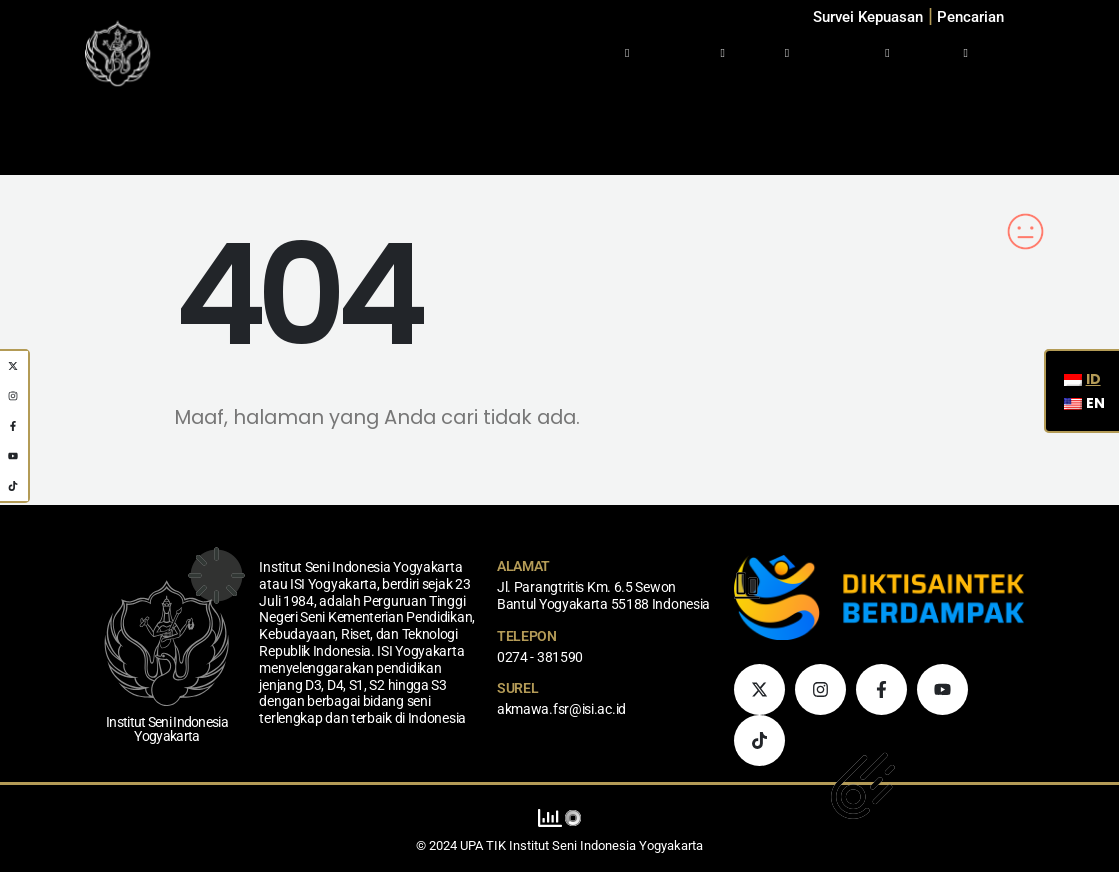 This screenshot has height=872, width=1119. Describe the element at coordinates (747, 586) in the screenshot. I see `align objects to the bottom edge` at that location.